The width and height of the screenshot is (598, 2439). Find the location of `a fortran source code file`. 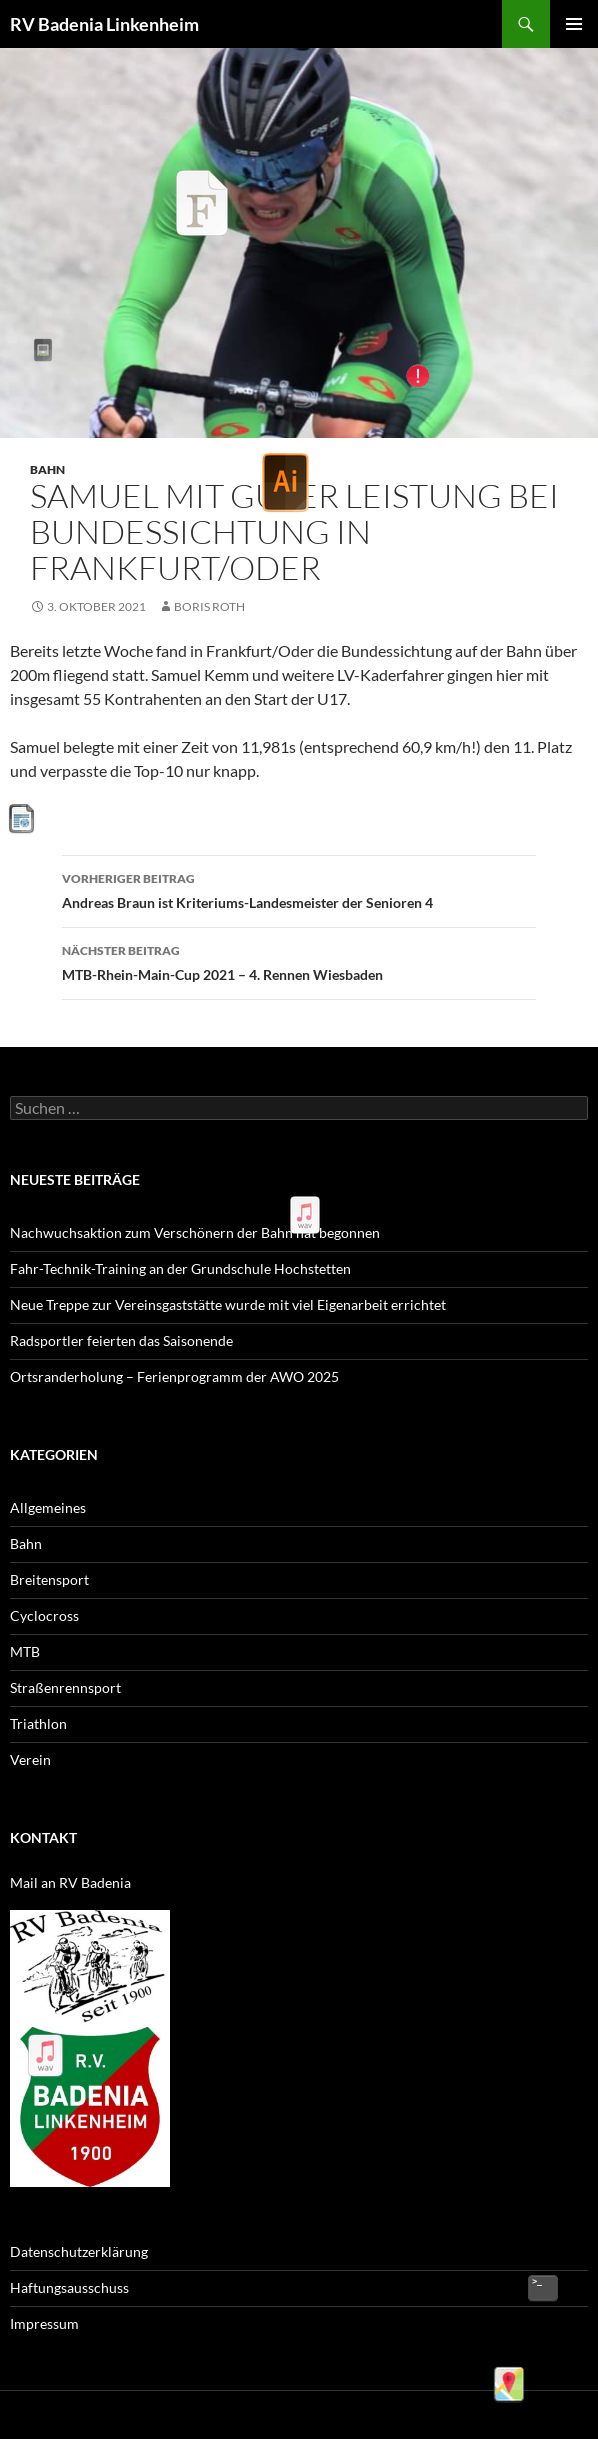

a fortran source code file is located at coordinates (202, 203).